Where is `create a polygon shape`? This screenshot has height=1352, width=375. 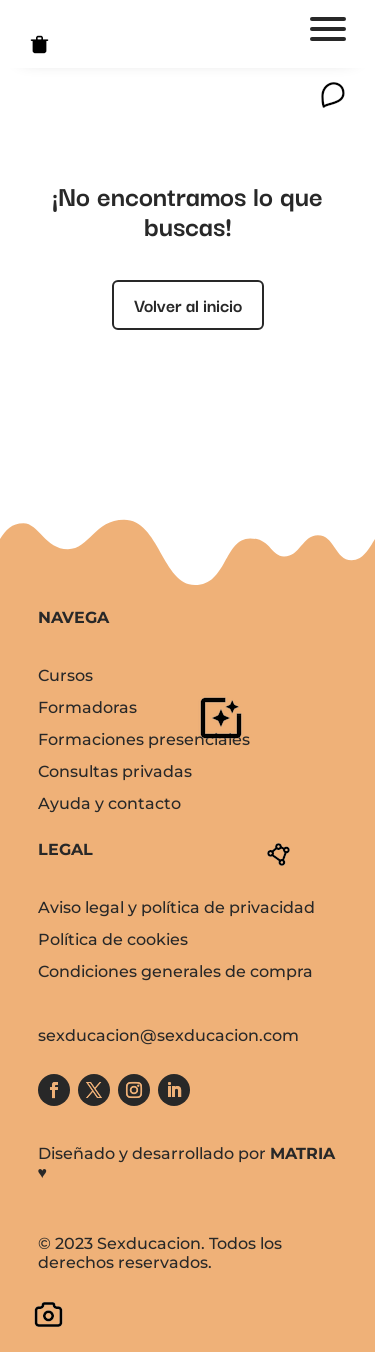 create a polygon shape is located at coordinates (278, 854).